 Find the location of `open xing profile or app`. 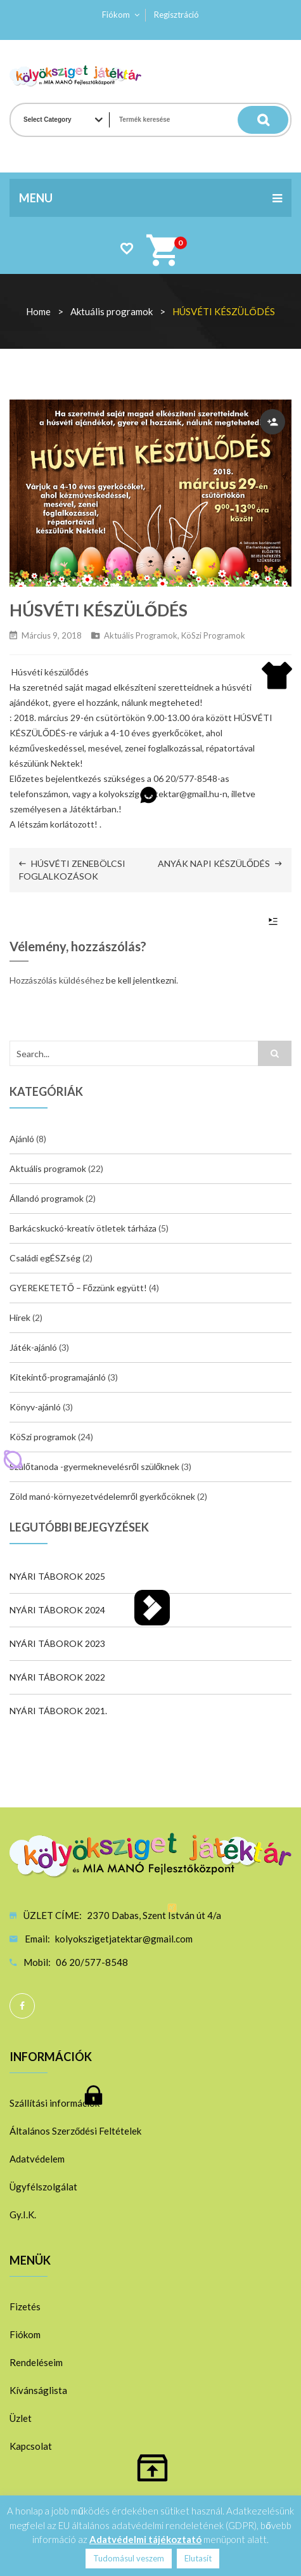

open xing profile or app is located at coordinates (172, 1908).